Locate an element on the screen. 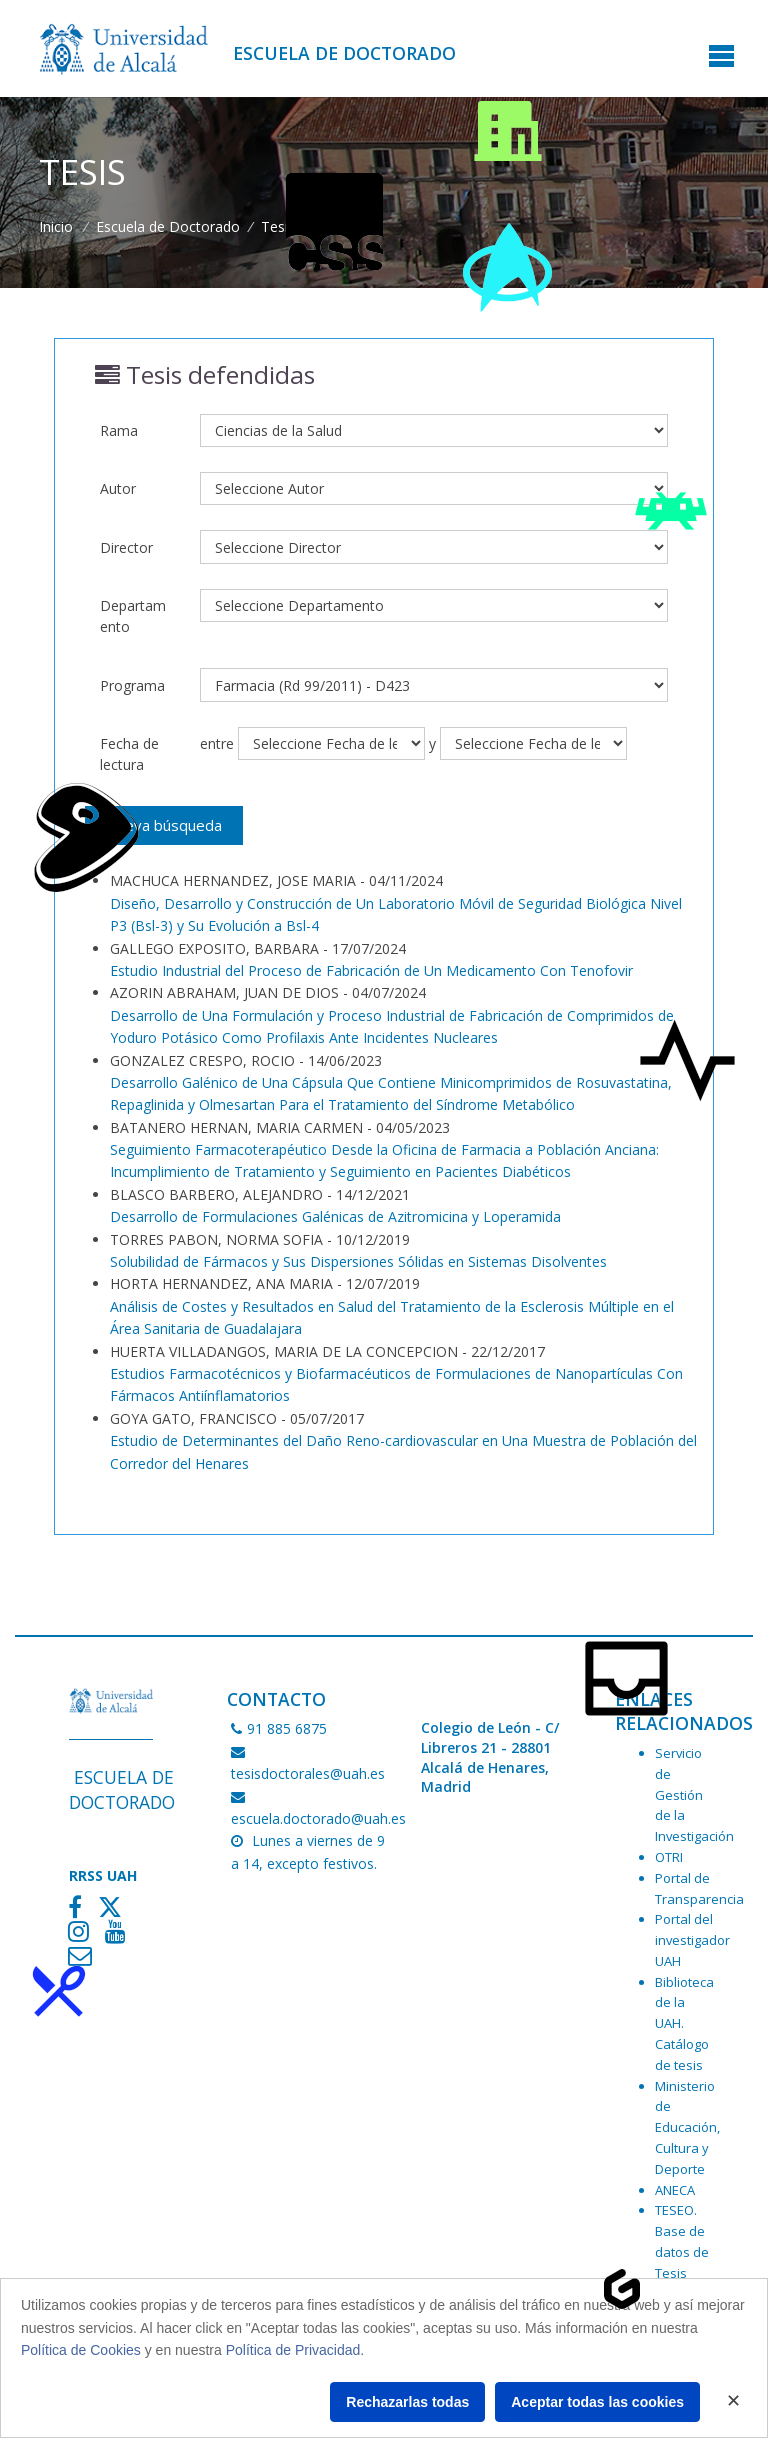 The height and width of the screenshot is (2438, 768). open gitpod cloud development environment is located at coordinates (622, 2289).